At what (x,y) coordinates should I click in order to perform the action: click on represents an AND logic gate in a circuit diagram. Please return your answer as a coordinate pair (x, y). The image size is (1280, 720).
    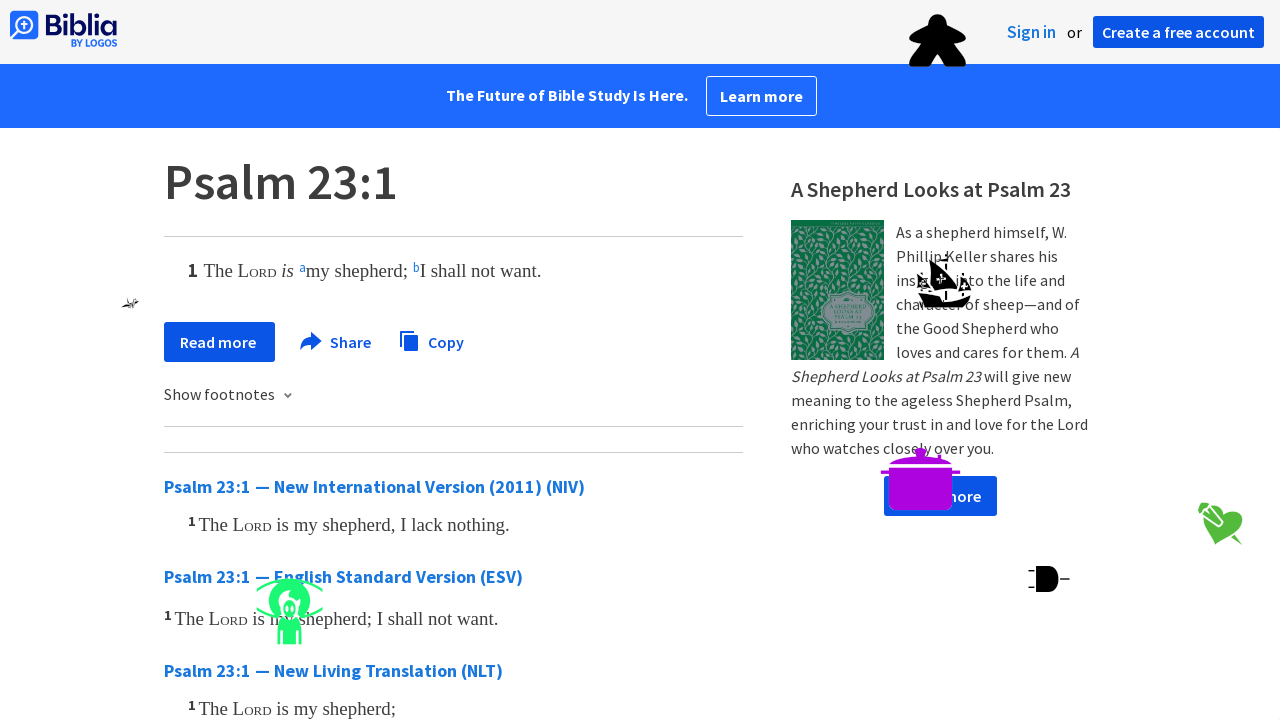
    Looking at the image, I should click on (1049, 579).